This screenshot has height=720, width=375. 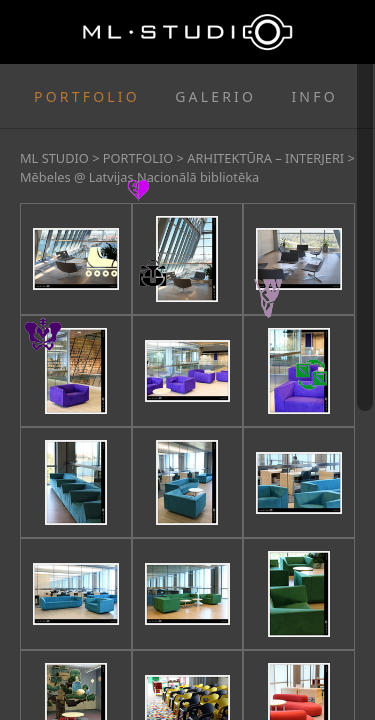 What do you see at coordinates (311, 374) in the screenshot?
I see `initiate a trade or exchange between players` at bounding box center [311, 374].